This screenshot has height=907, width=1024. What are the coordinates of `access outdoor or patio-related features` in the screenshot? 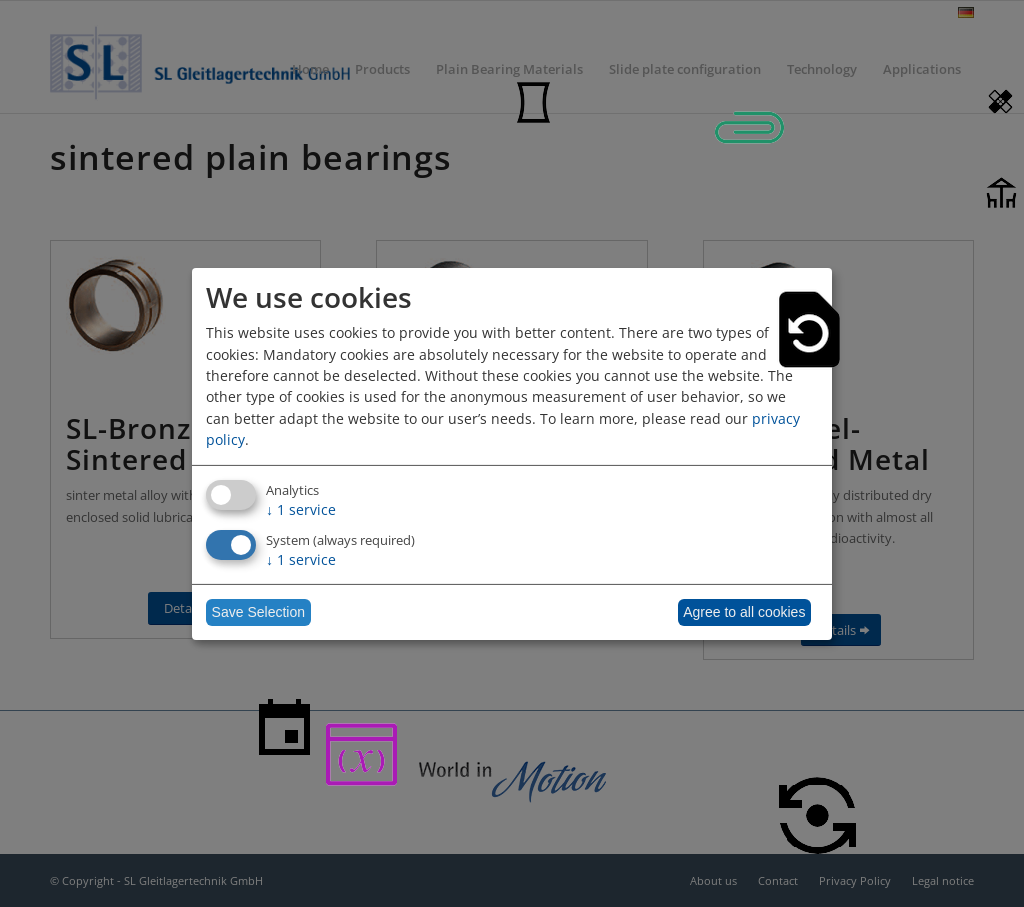 It's located at (1001, 192).